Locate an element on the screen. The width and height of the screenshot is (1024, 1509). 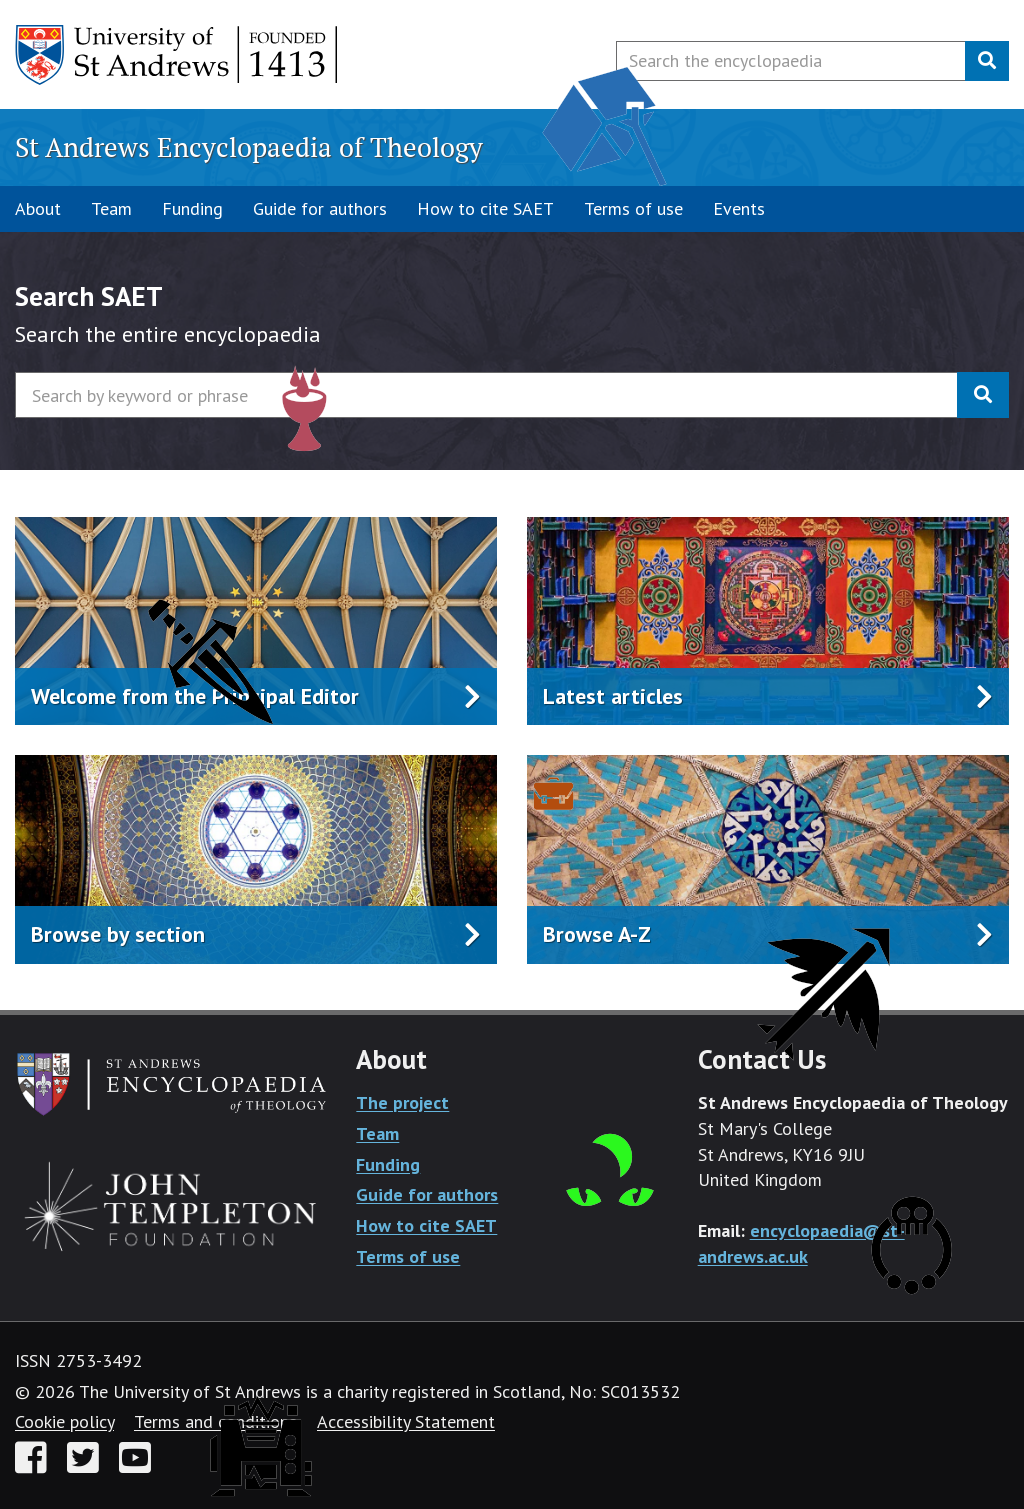
select a potion or elixir item is located at coordinates (304, 408).